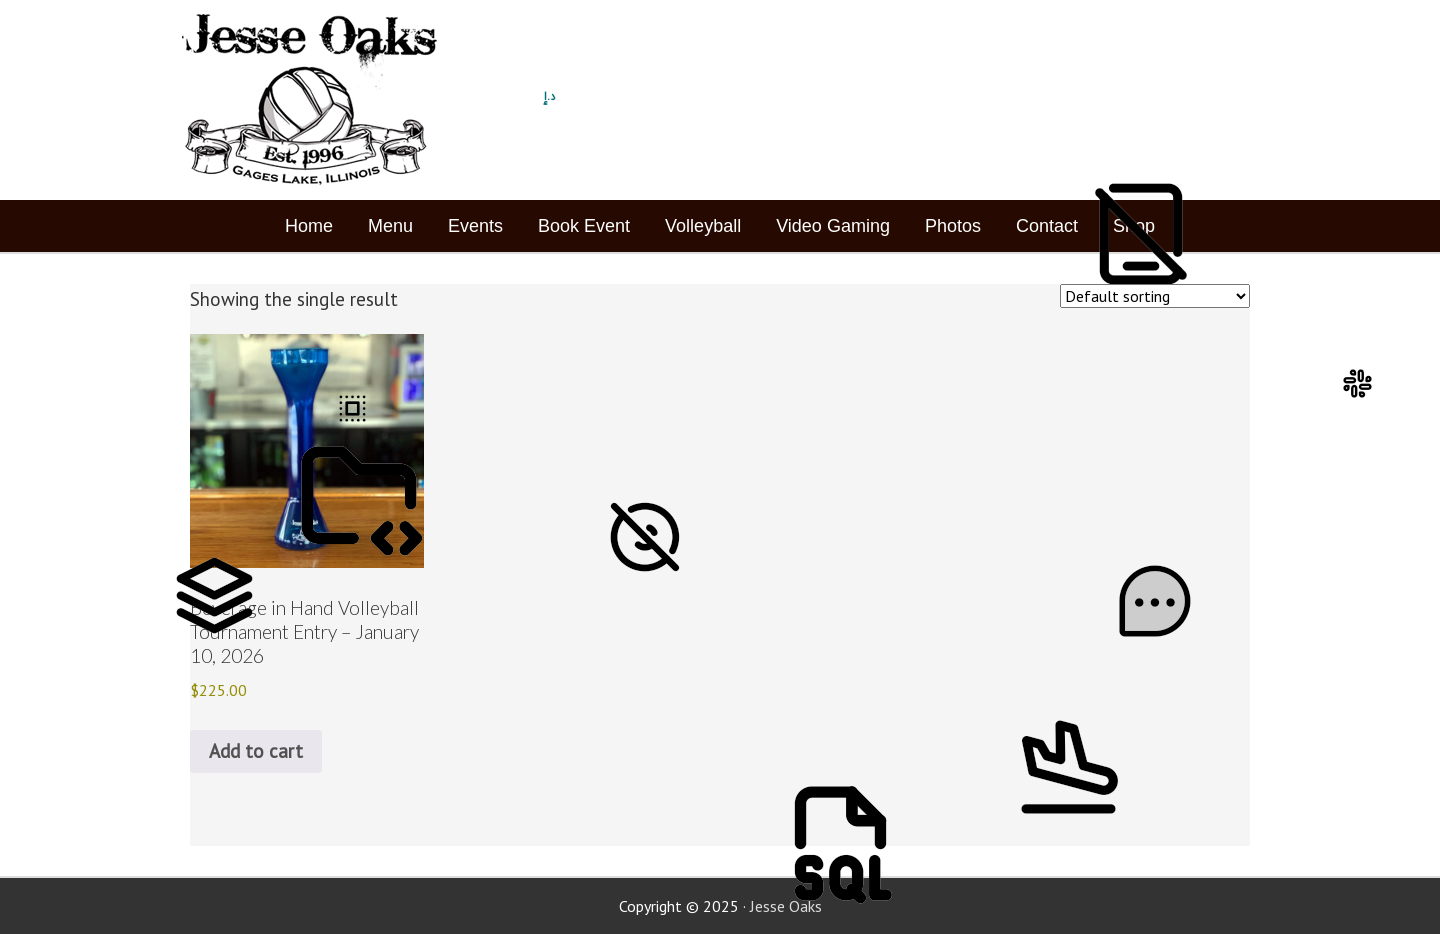 The height and width of the screenshot is (934, 1440). I want to click on open chat or messaging, so click(1153, 602).